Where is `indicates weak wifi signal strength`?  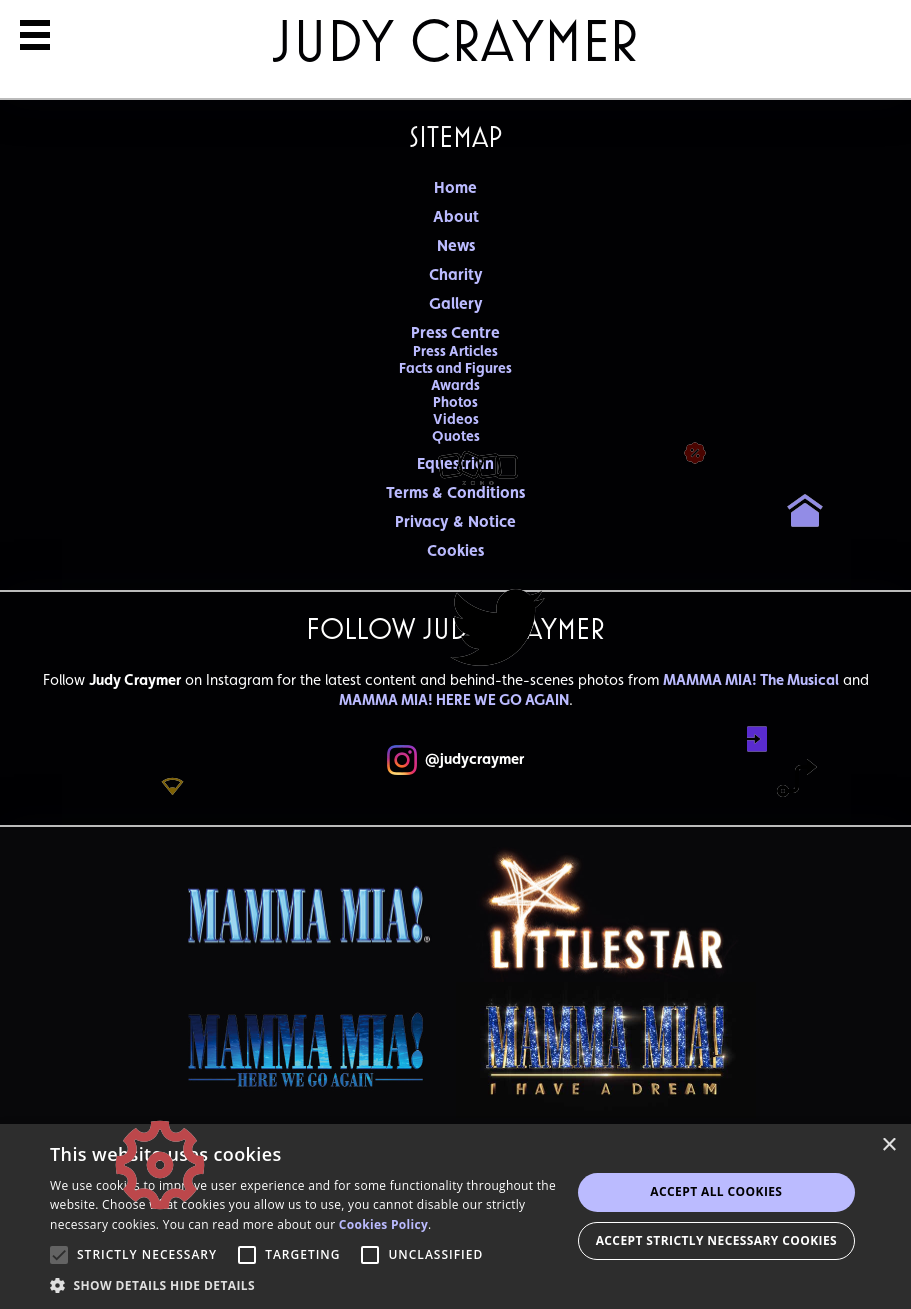 indicates weak wifi signal strength is located at coordinates (172, 786).